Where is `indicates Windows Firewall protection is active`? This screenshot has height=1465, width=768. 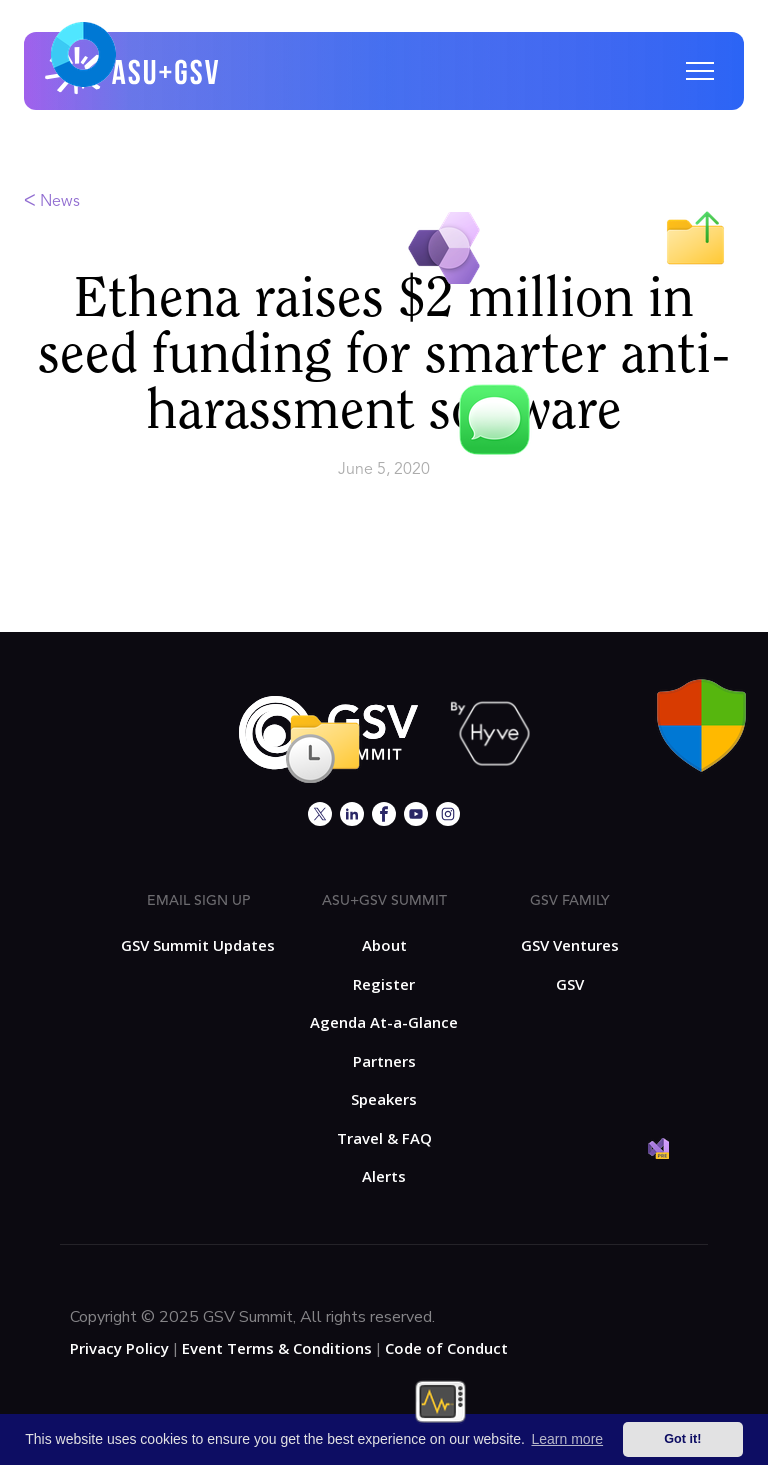
indicates Windows Firewall protection is active is located at coordinates (701, 725).